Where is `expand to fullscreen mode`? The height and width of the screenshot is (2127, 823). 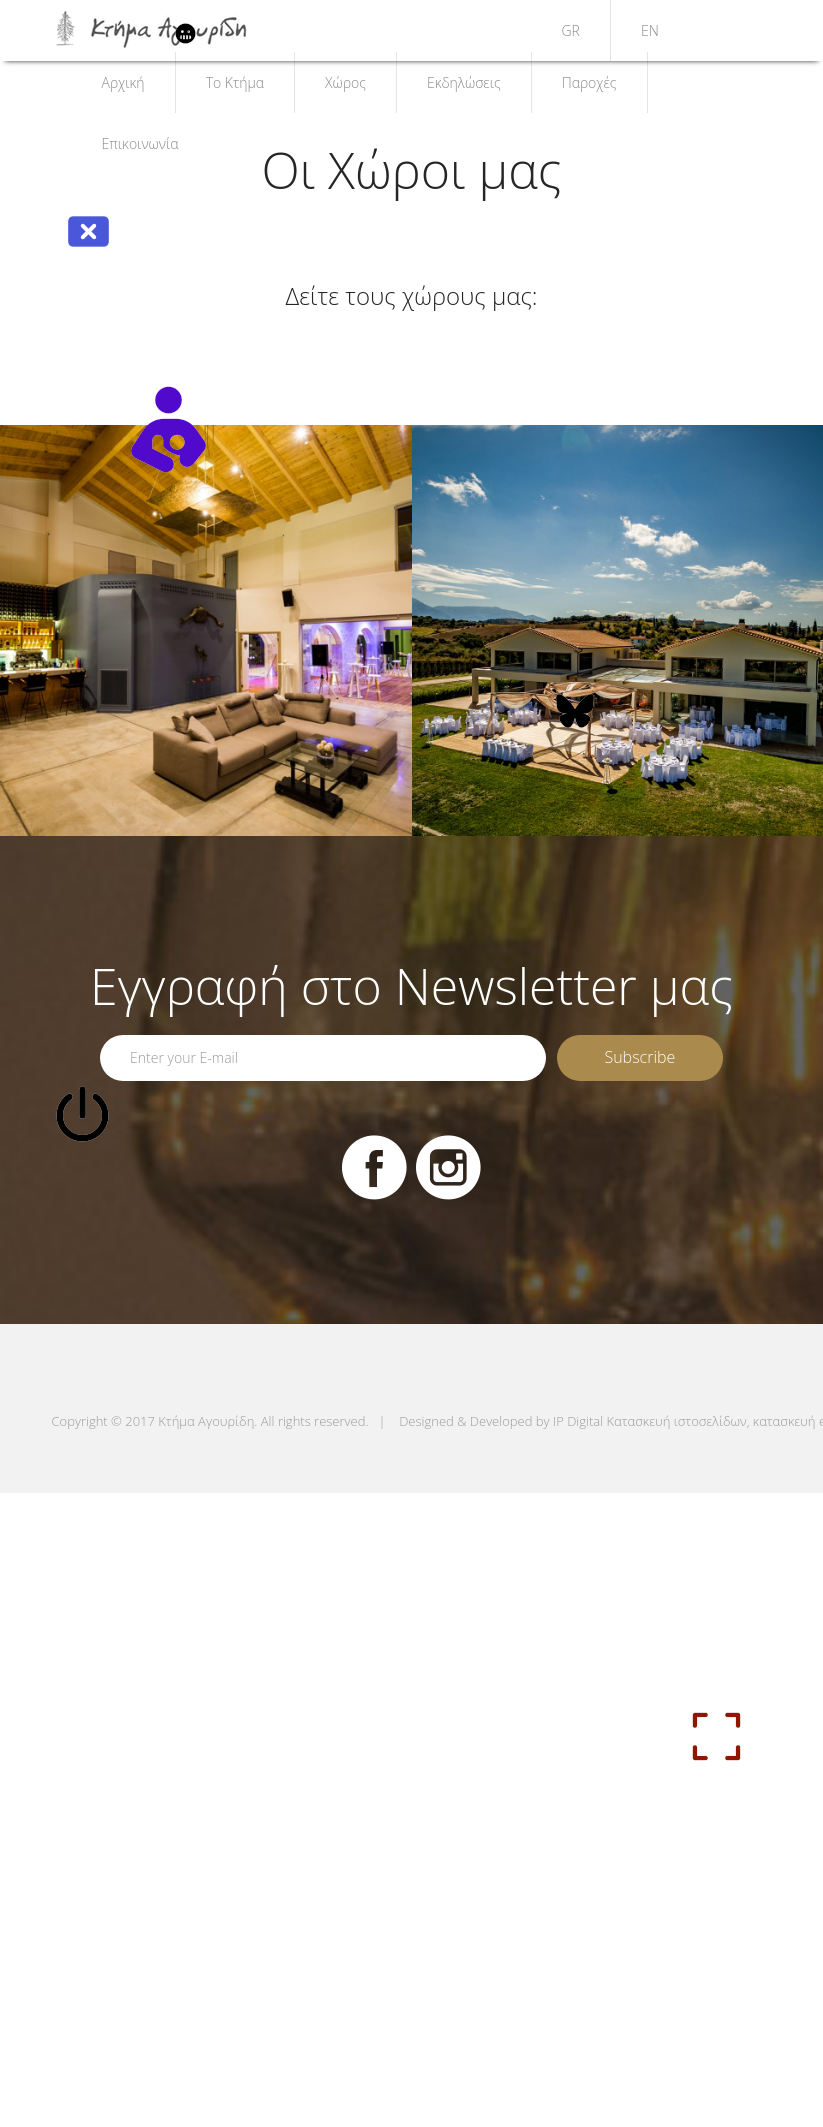
expand to fullscreen mode is located at coordinates (716, 1736).